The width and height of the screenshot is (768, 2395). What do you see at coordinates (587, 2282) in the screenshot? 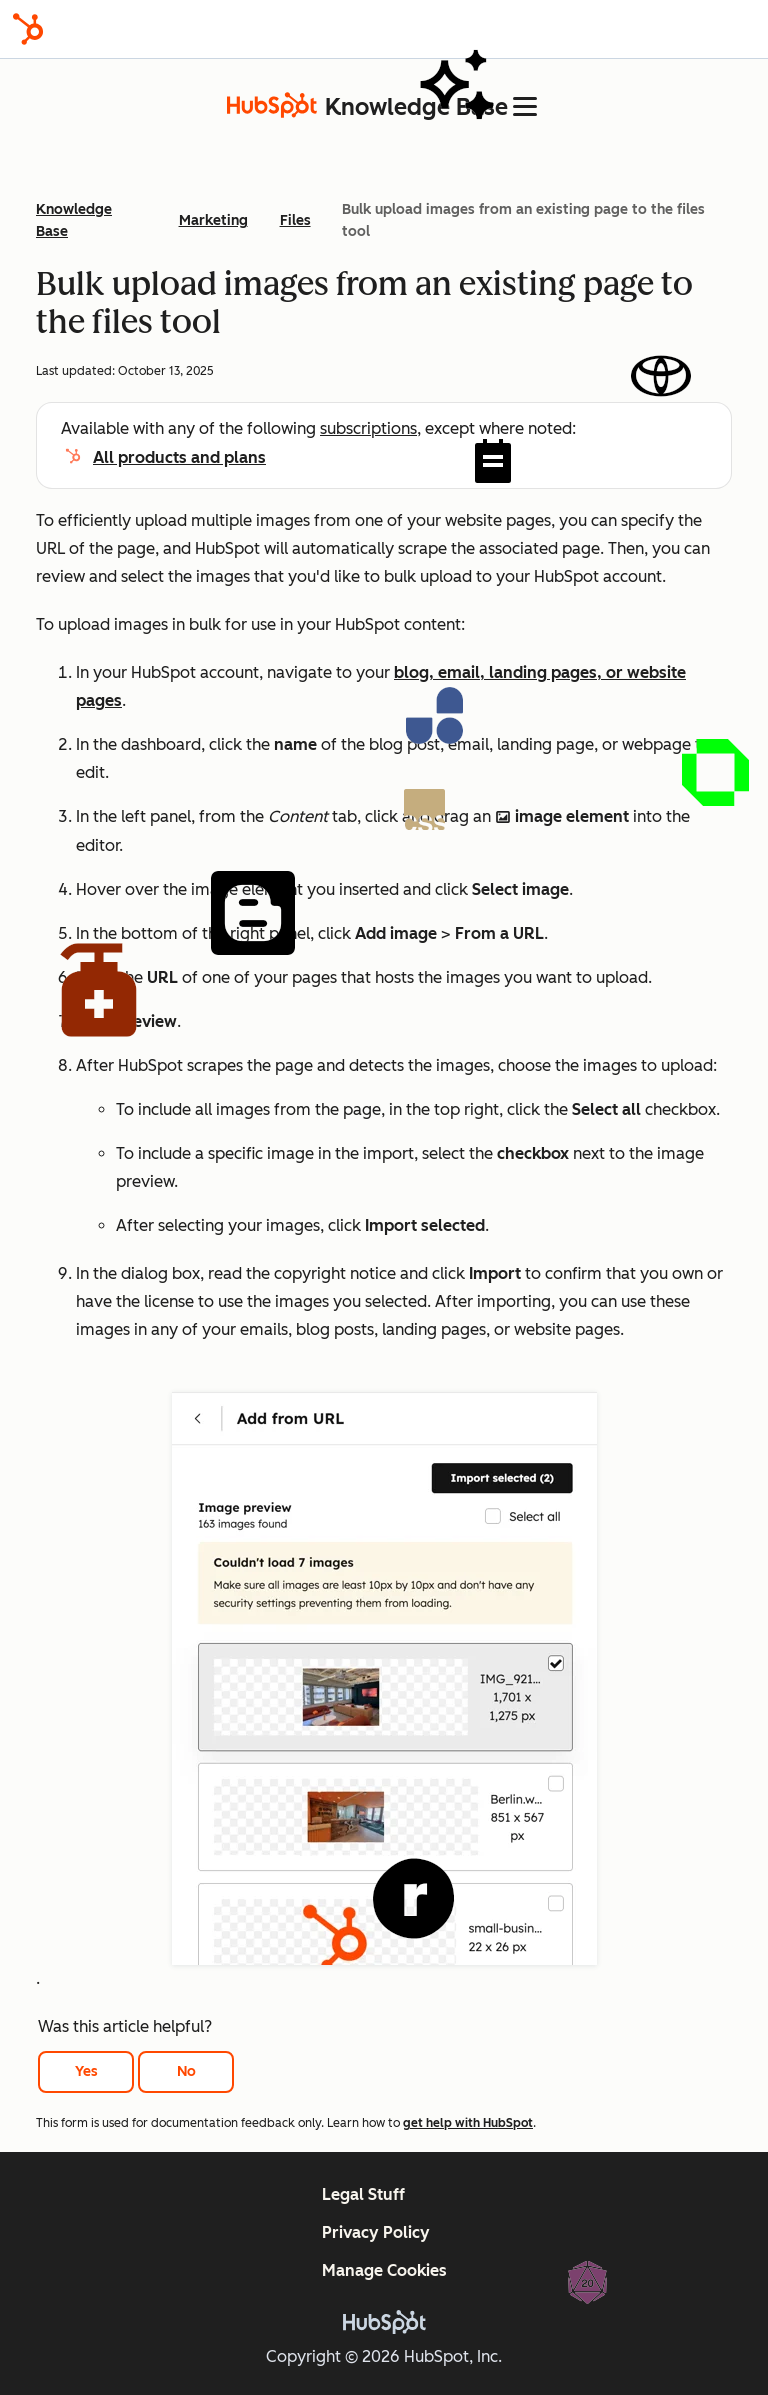
I see `open Roll20 virtual tabletop platform` at bounding box center [587, 2282].